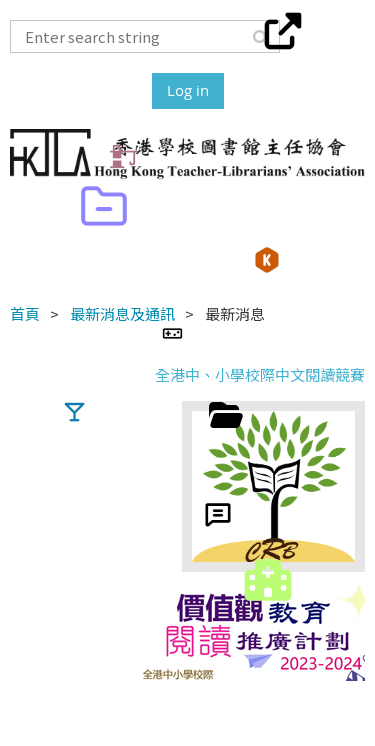 This screenshot has width=375, height=746. I want to click on indicates a keyboard shortcut or hotkey, so click(267, 260).